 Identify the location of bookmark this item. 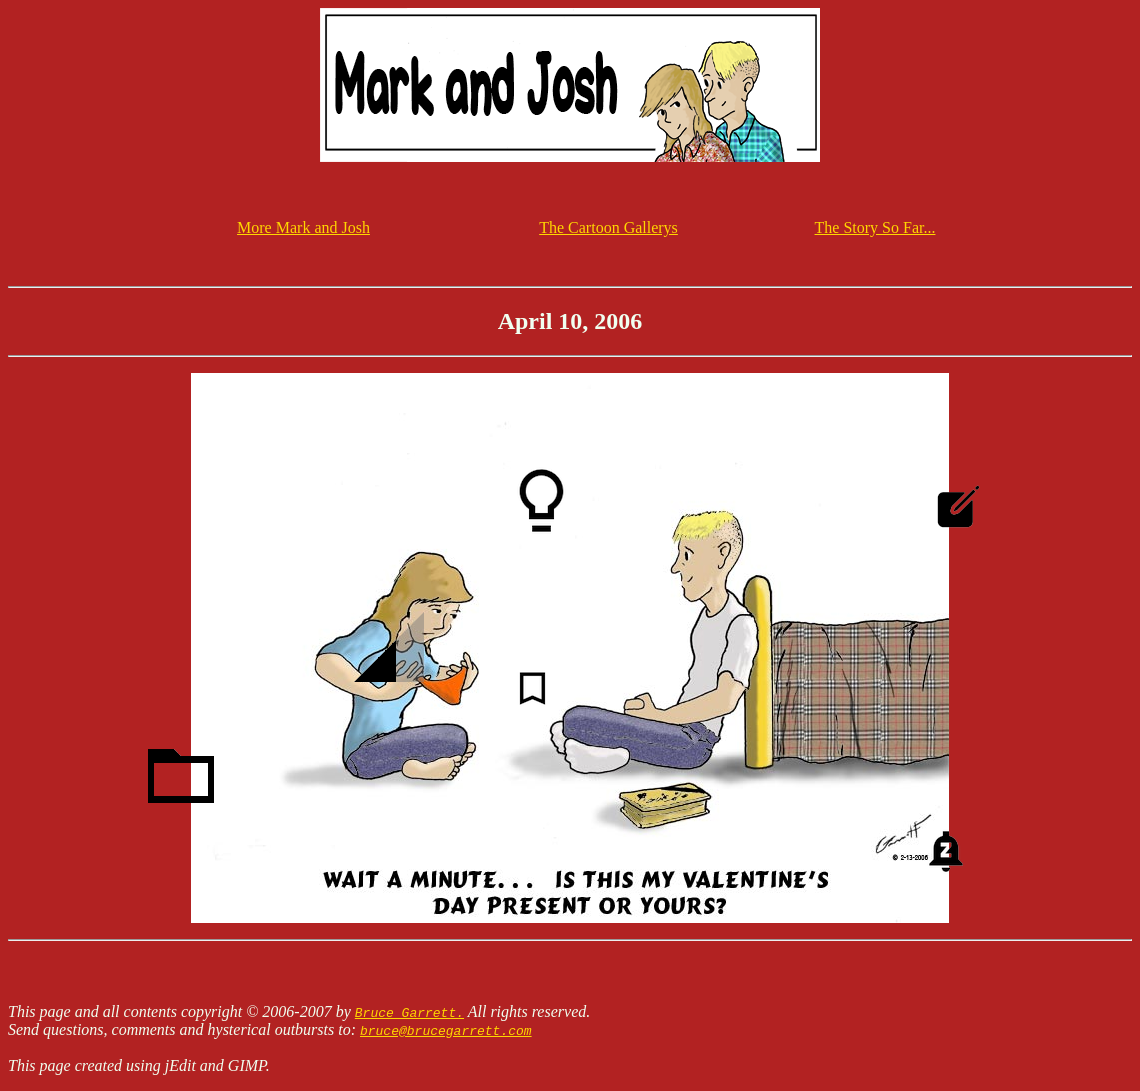
(532, 688).